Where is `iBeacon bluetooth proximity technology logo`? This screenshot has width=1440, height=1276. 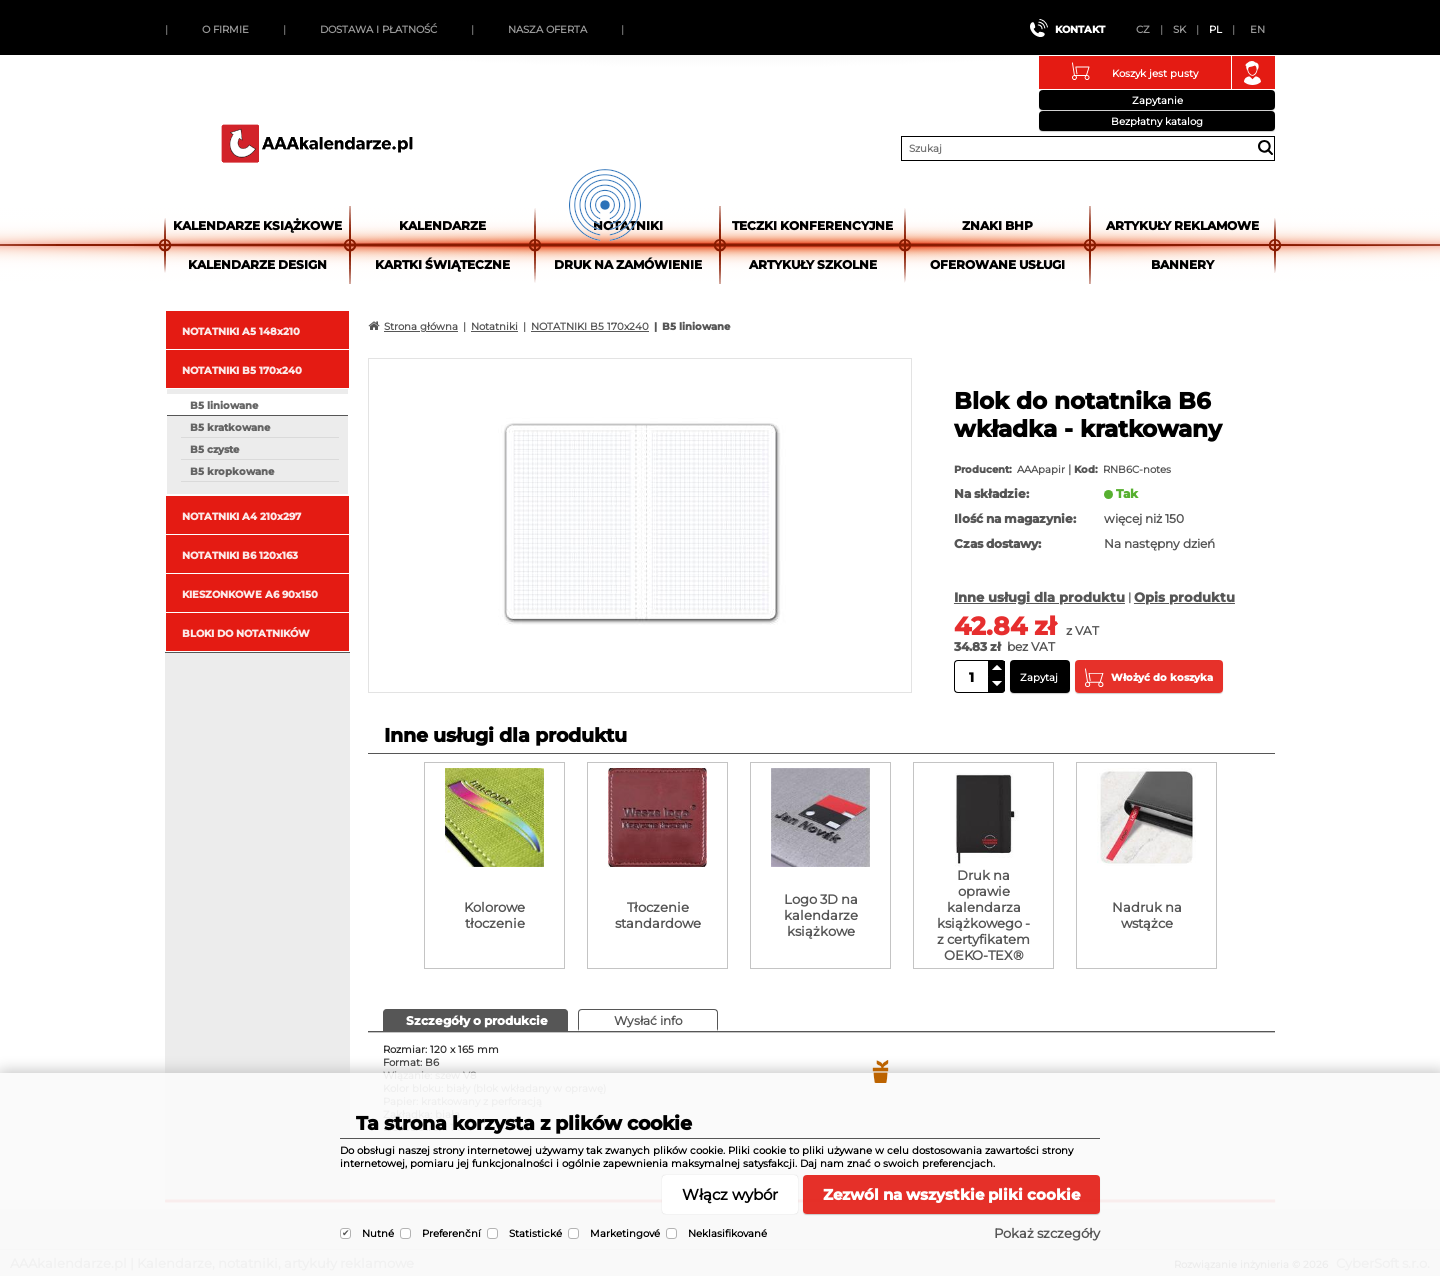 iBeacon bluetooth proximity technology logo is located at coordinates (605, 205).